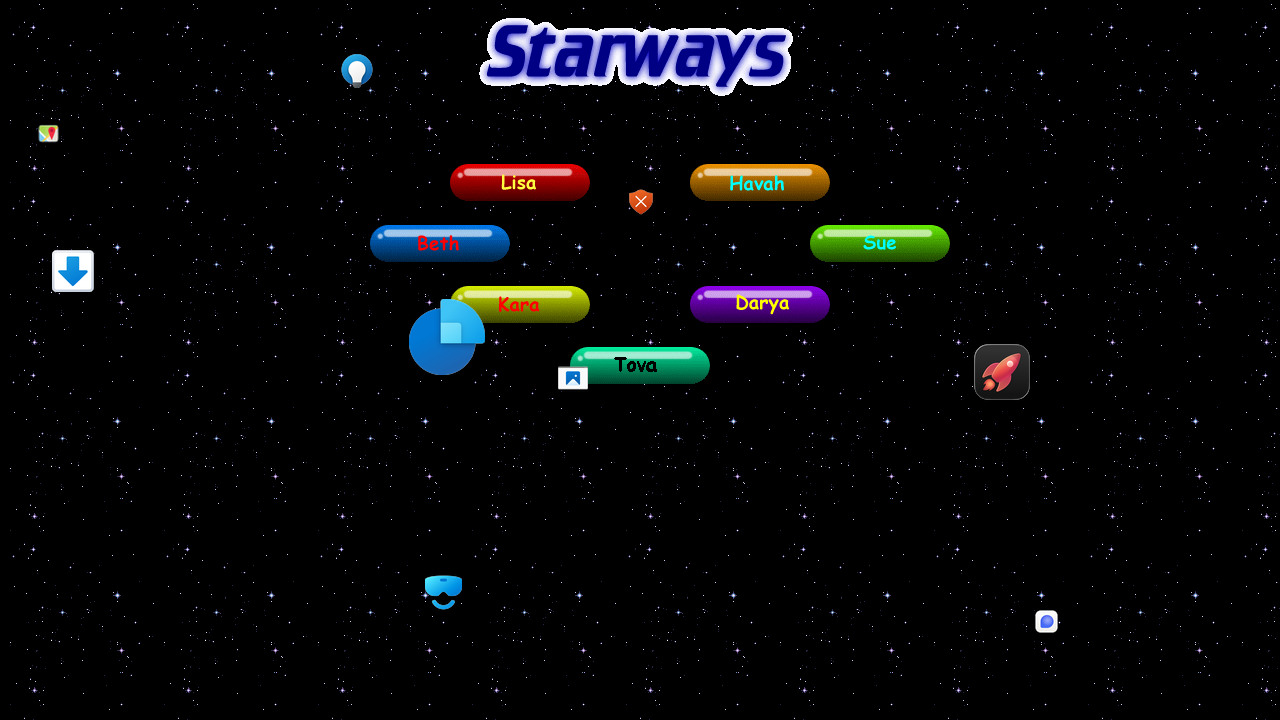 The image size is (1280, 720). Describe the element at coordinates (1002, 372) in the screenshot. I see `open the games app or library` at that location.